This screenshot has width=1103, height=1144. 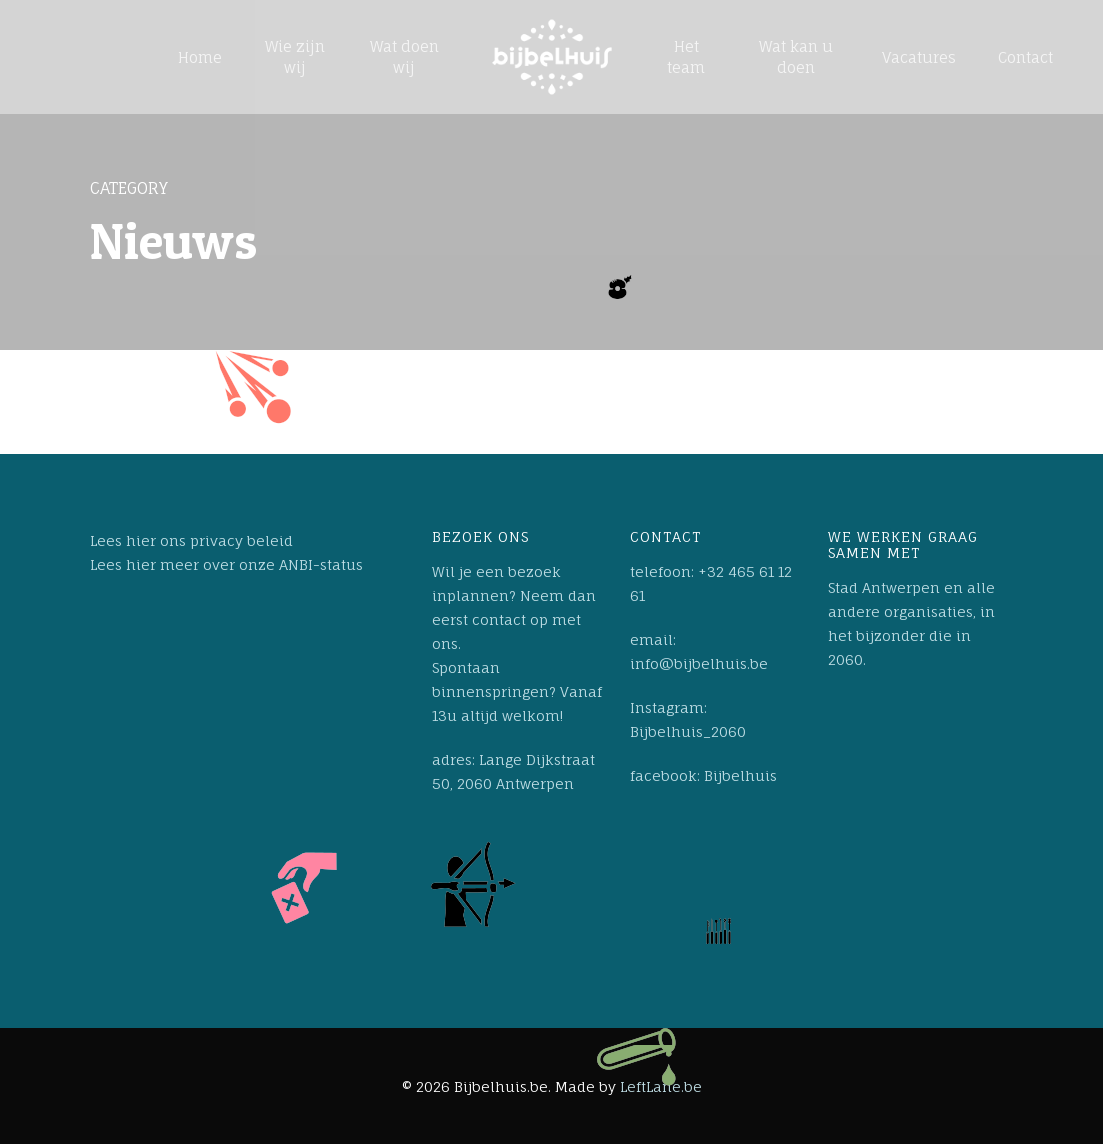 What do you see at coordinates (620, 287) in the screenshot?
I see `poppy flower icon for remembrance or memorial features` at bounding box center [620, 287].